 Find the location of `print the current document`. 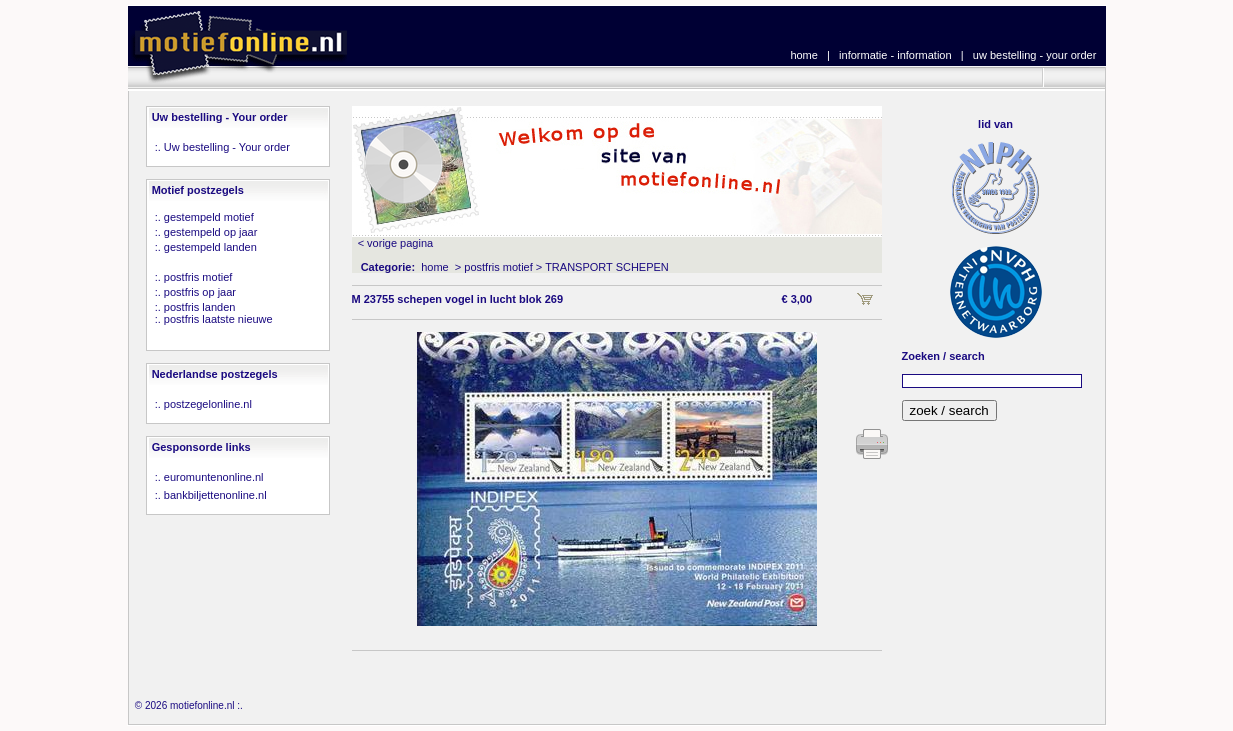

print the current document is located at coordinates (872, 444).